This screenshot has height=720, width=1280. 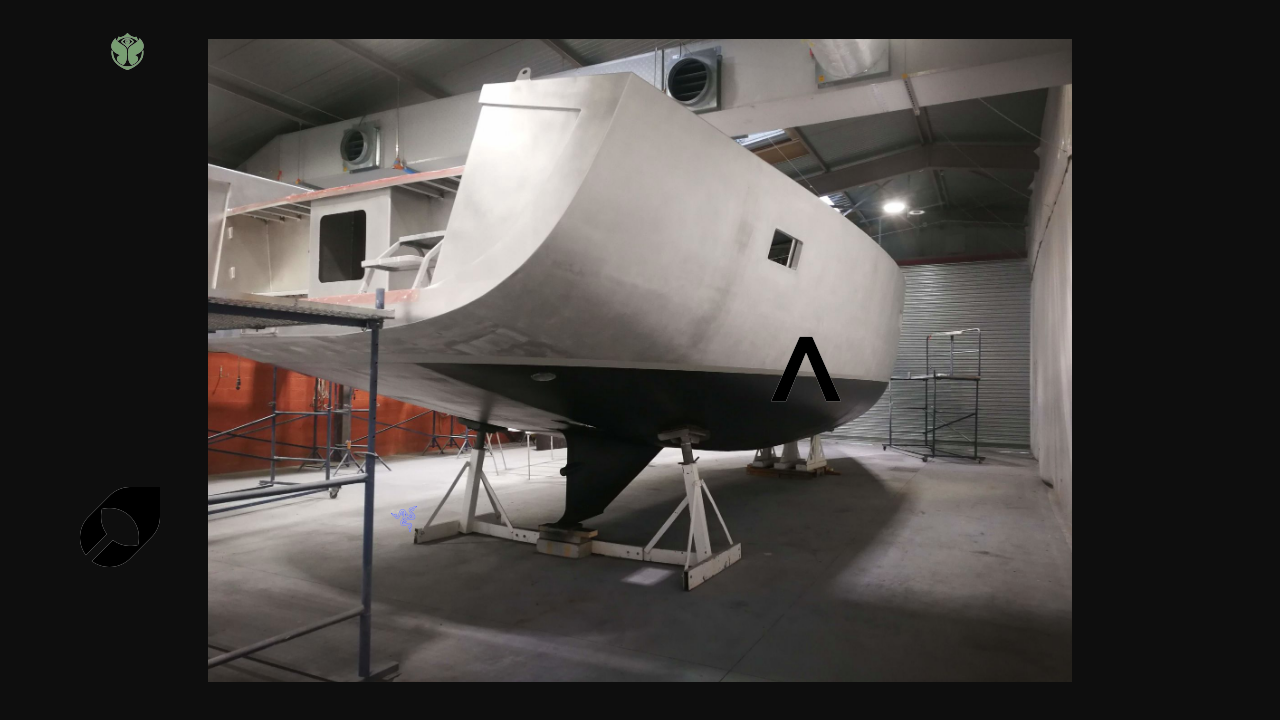 I want to click on Tomorrowland music festival official logo, so click(x=127, y=51).